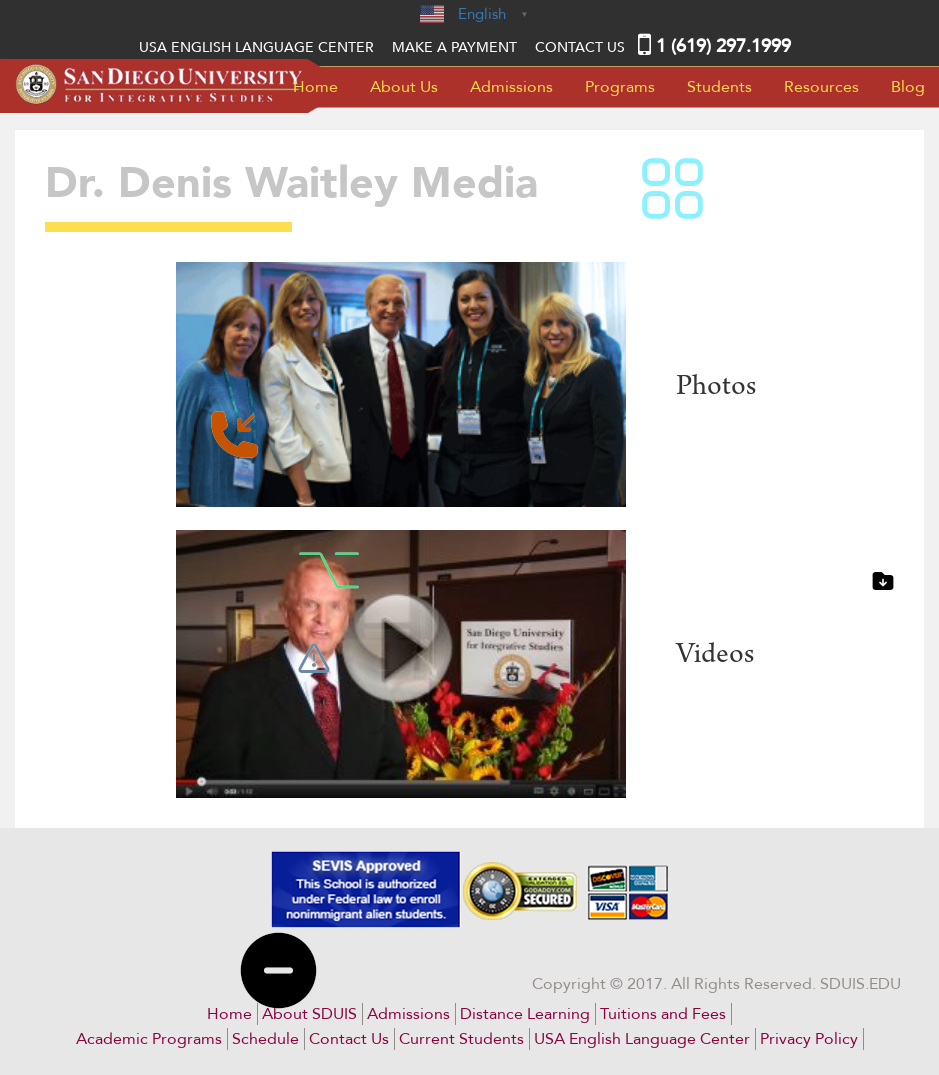 The image size is (939, 1075). What do you see at coordinates (672, 188) in the screenshot?
I see `view all apps or menu` at bounding box center [672, 188].